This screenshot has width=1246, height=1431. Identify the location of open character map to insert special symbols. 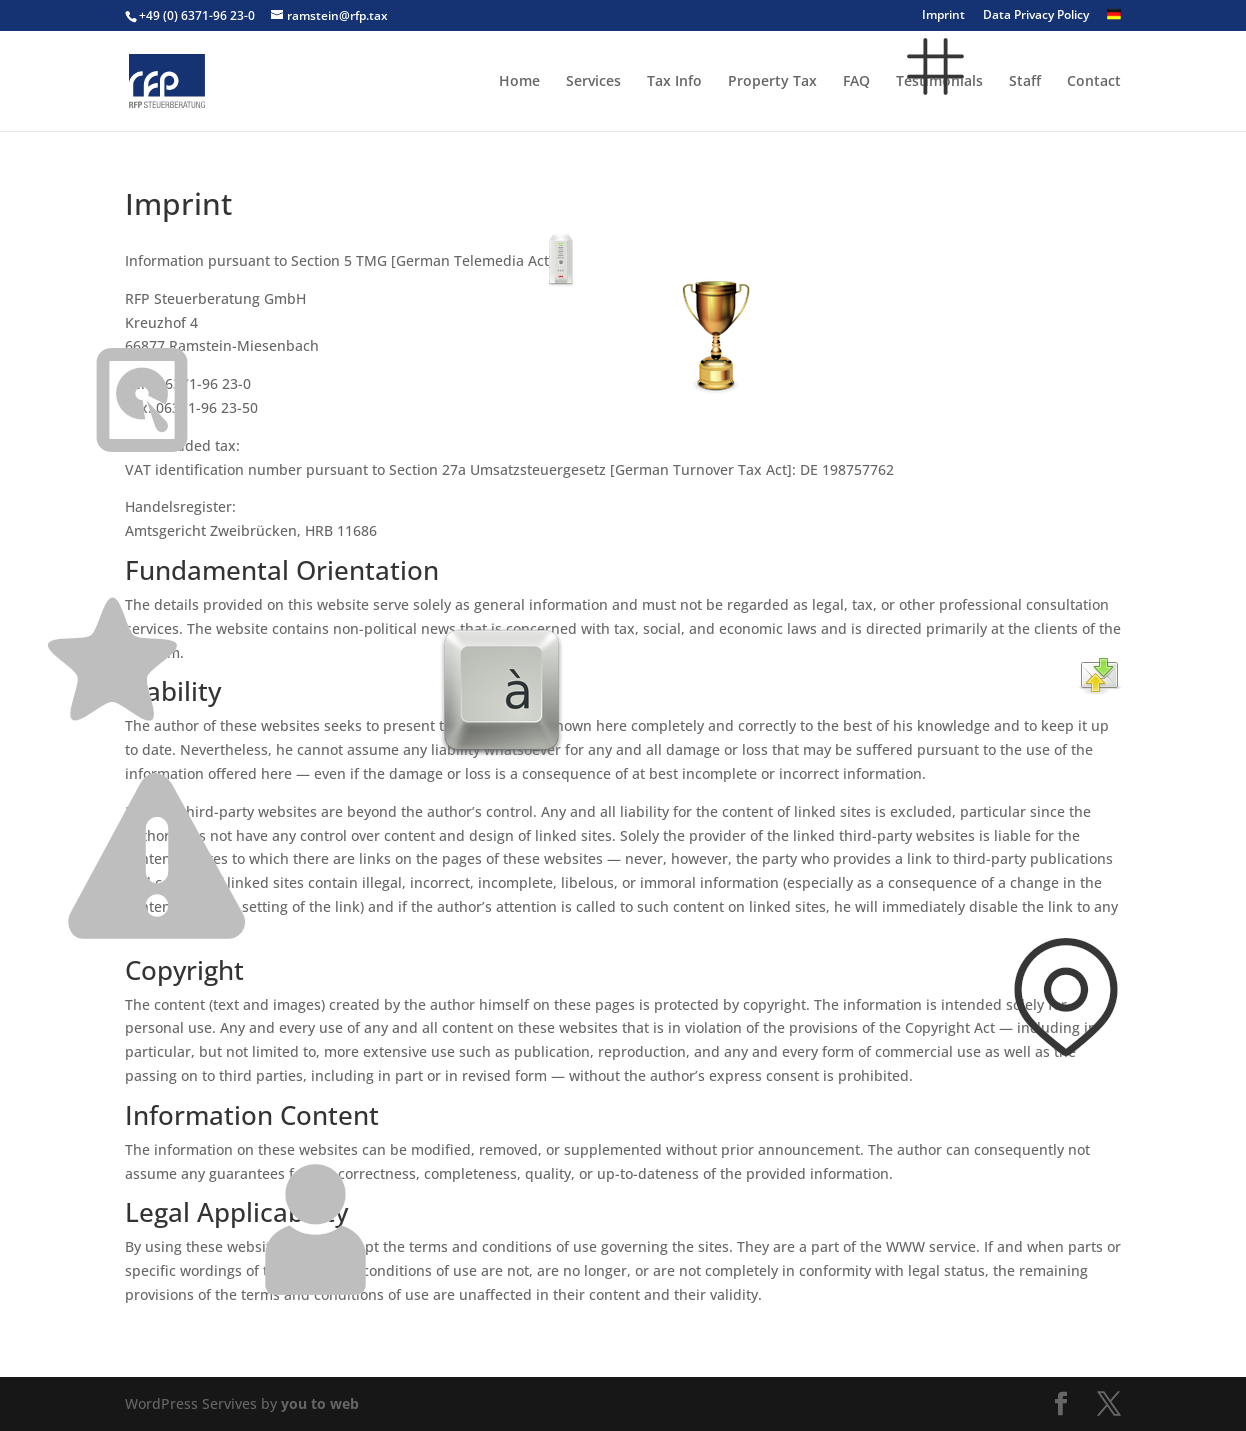
(502, 693).